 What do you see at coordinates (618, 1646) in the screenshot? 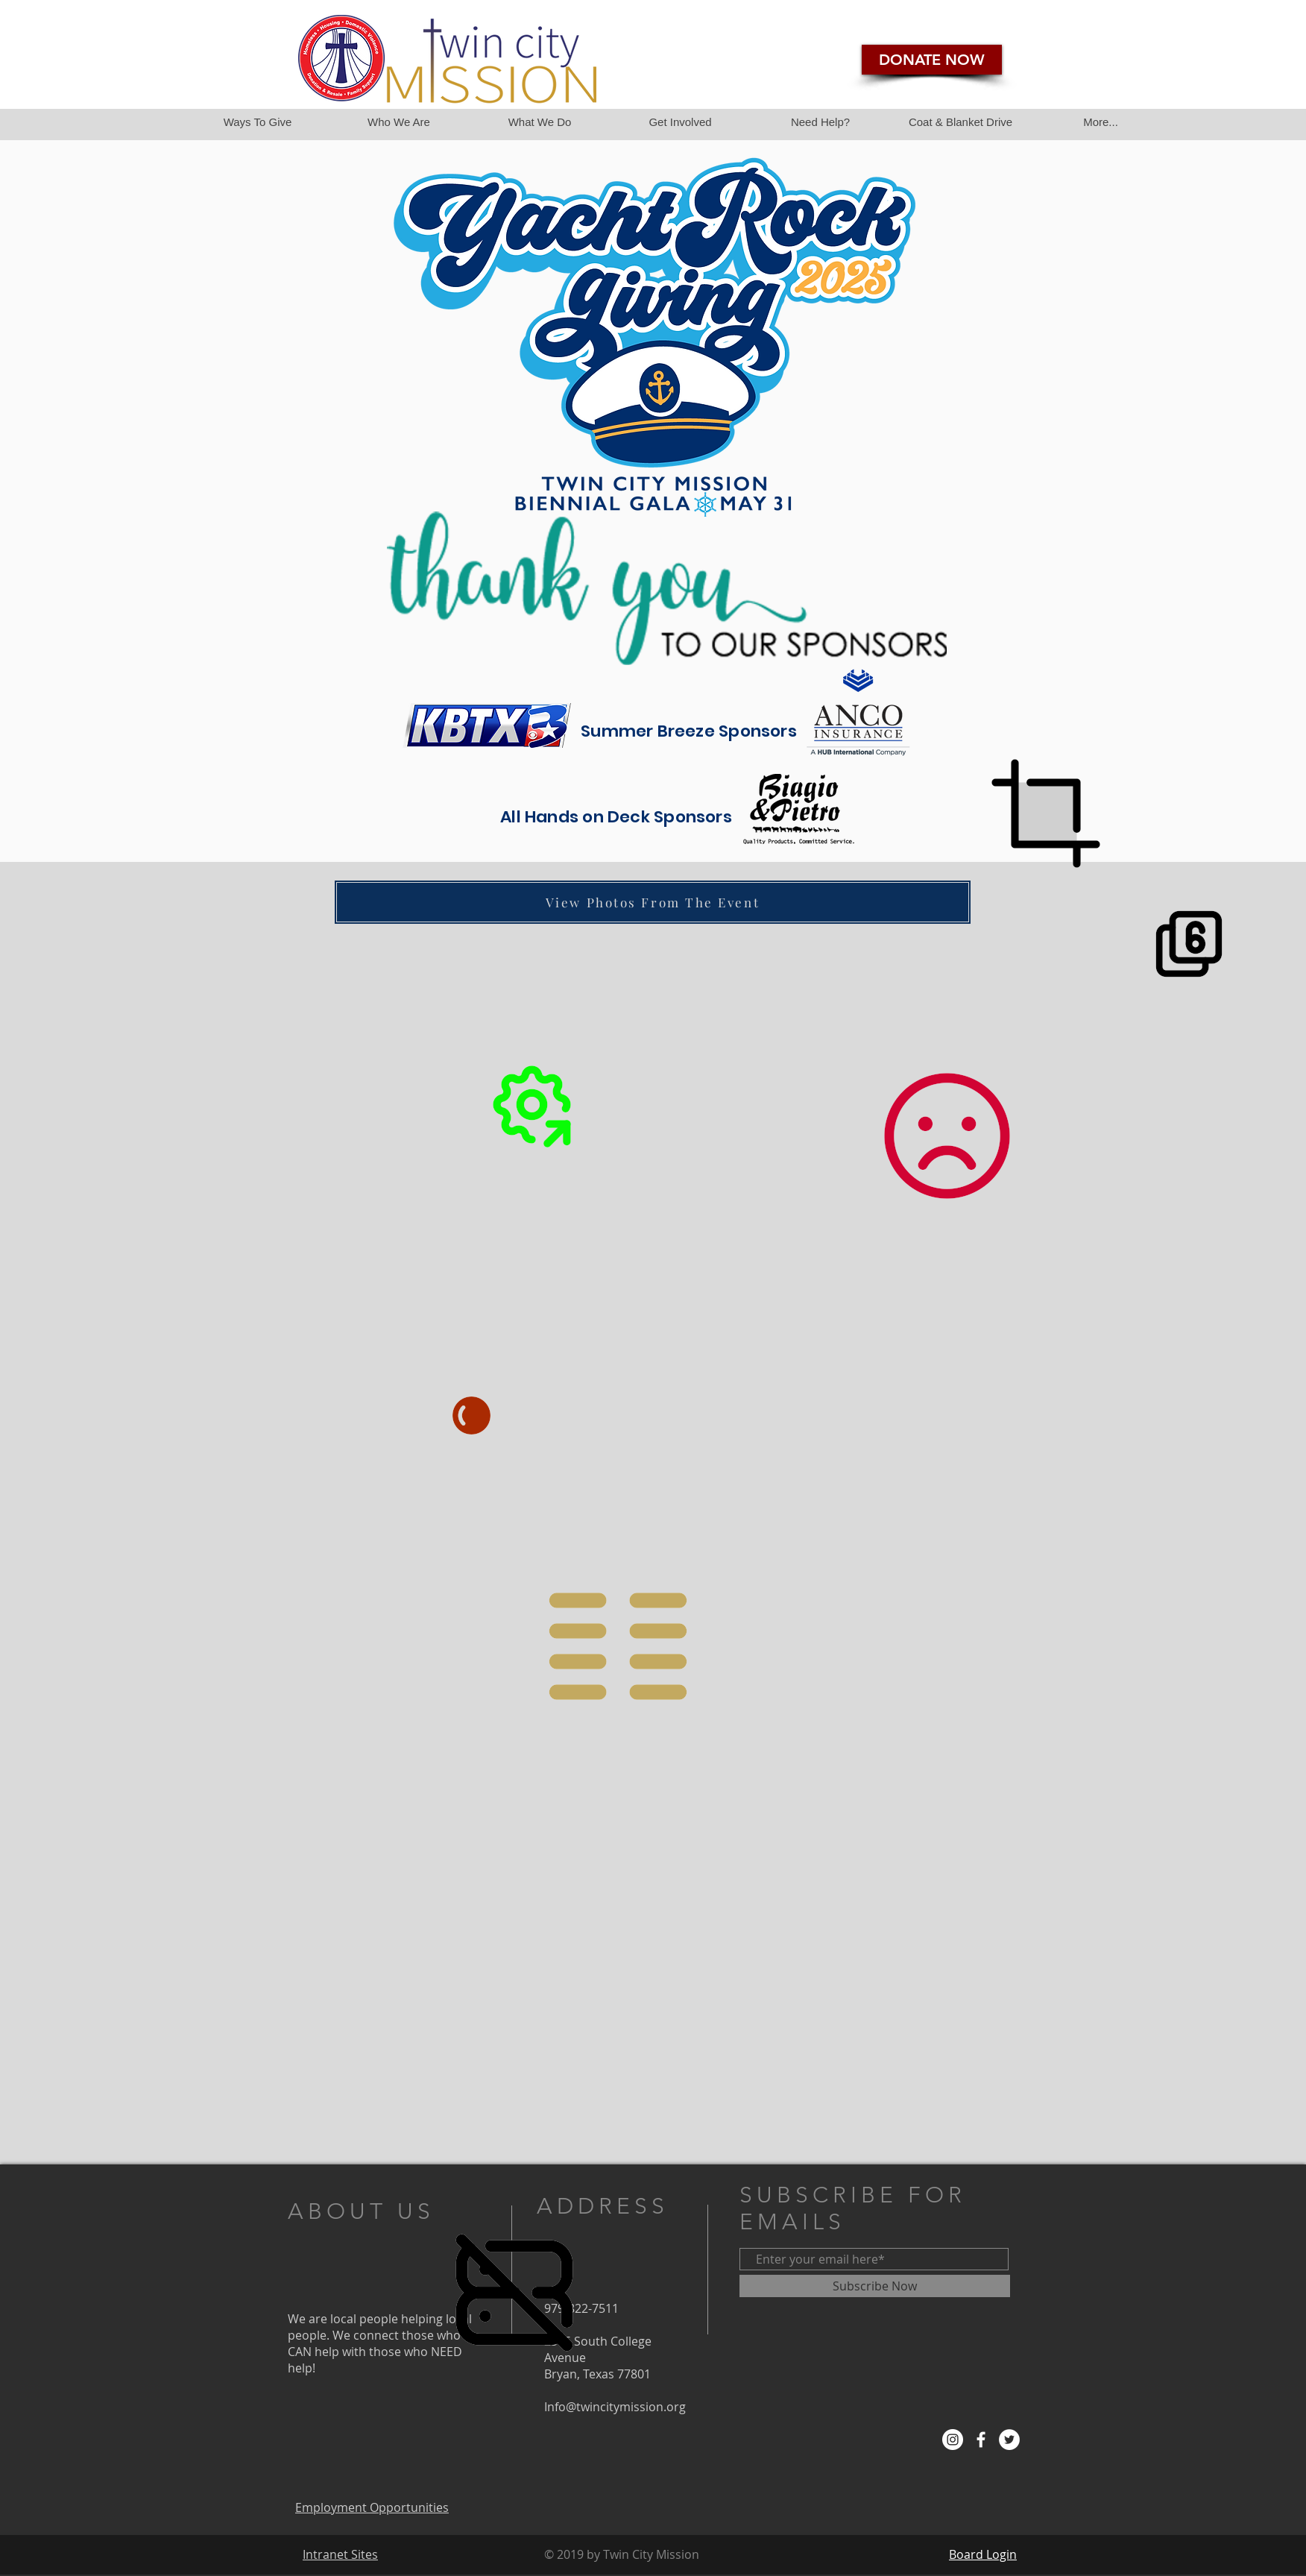
I see `switch to column view layout` at bounding box center [618, 1646].